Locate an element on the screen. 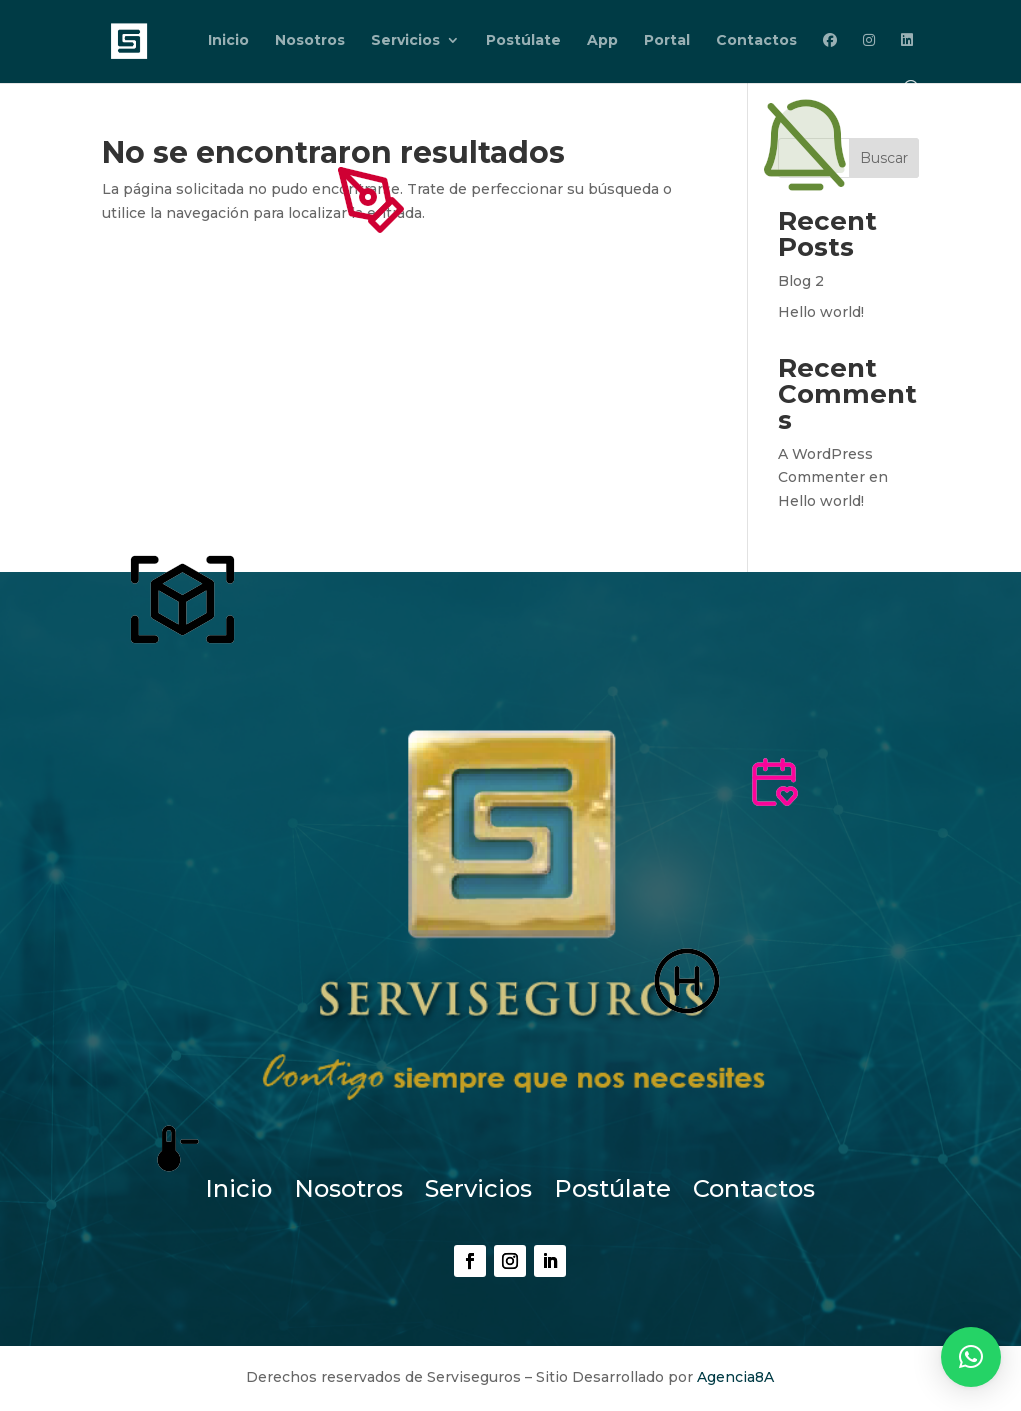  hospital or helipad location marker is located at coordinates (687, 981).